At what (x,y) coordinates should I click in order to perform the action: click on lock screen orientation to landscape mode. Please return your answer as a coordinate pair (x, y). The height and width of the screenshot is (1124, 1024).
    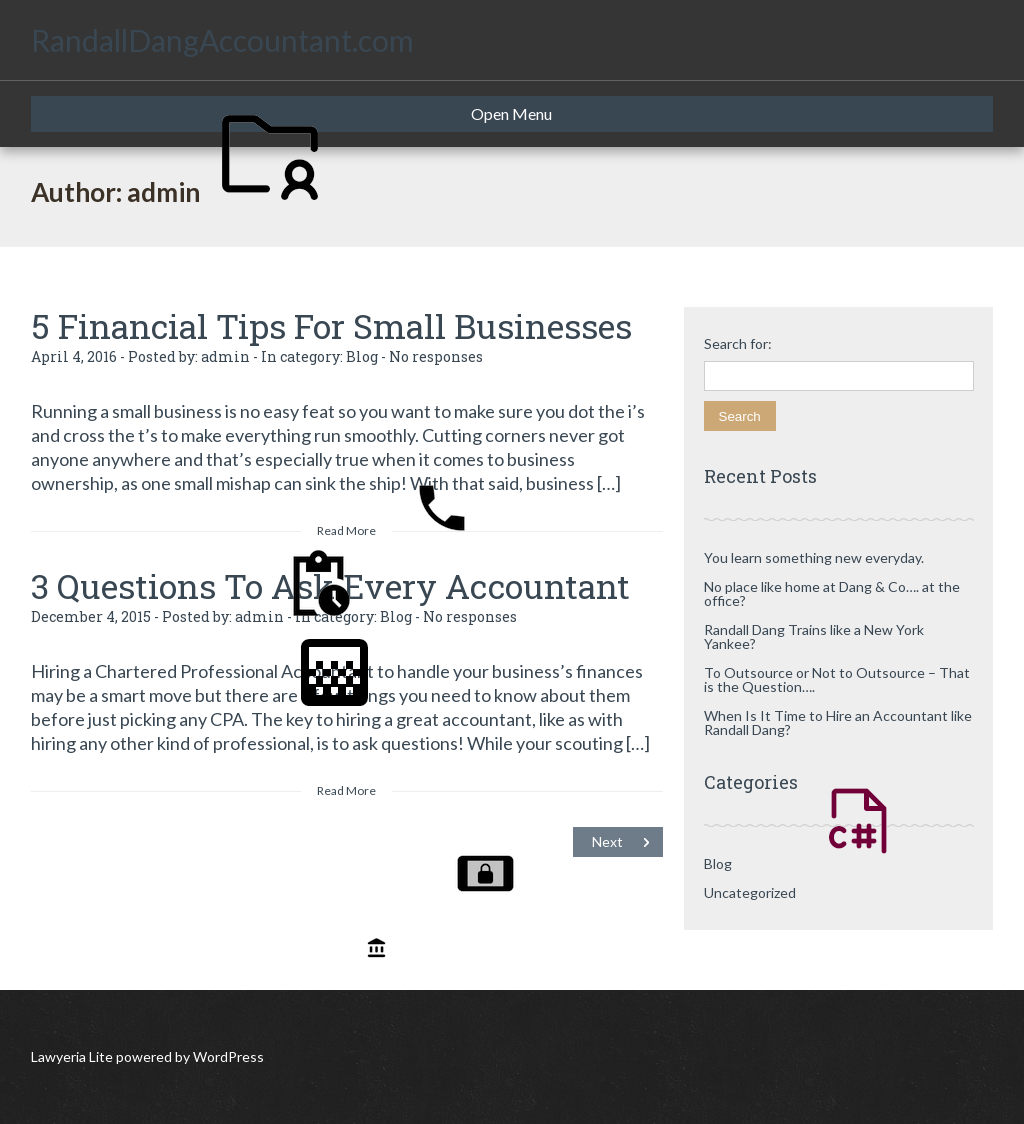
    Looking at the image, I should click on (485, 873).